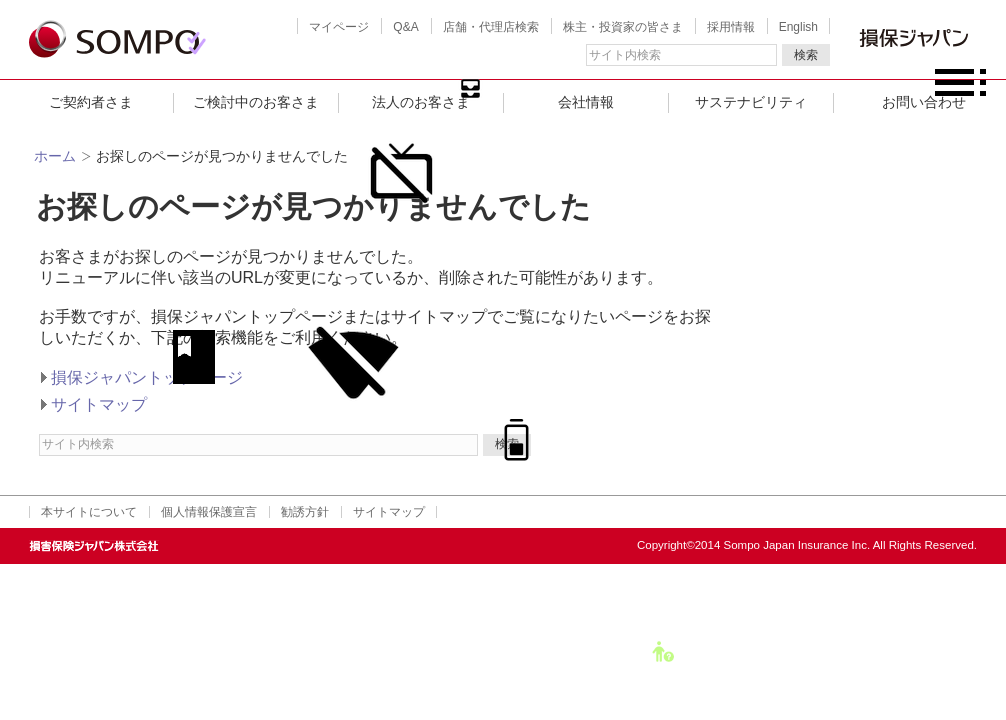 The image size is (1006, 720). What do you see at coordinates (960, 82) in the screenshot?
I see `view table of contents` at bounding box center [960, 82].